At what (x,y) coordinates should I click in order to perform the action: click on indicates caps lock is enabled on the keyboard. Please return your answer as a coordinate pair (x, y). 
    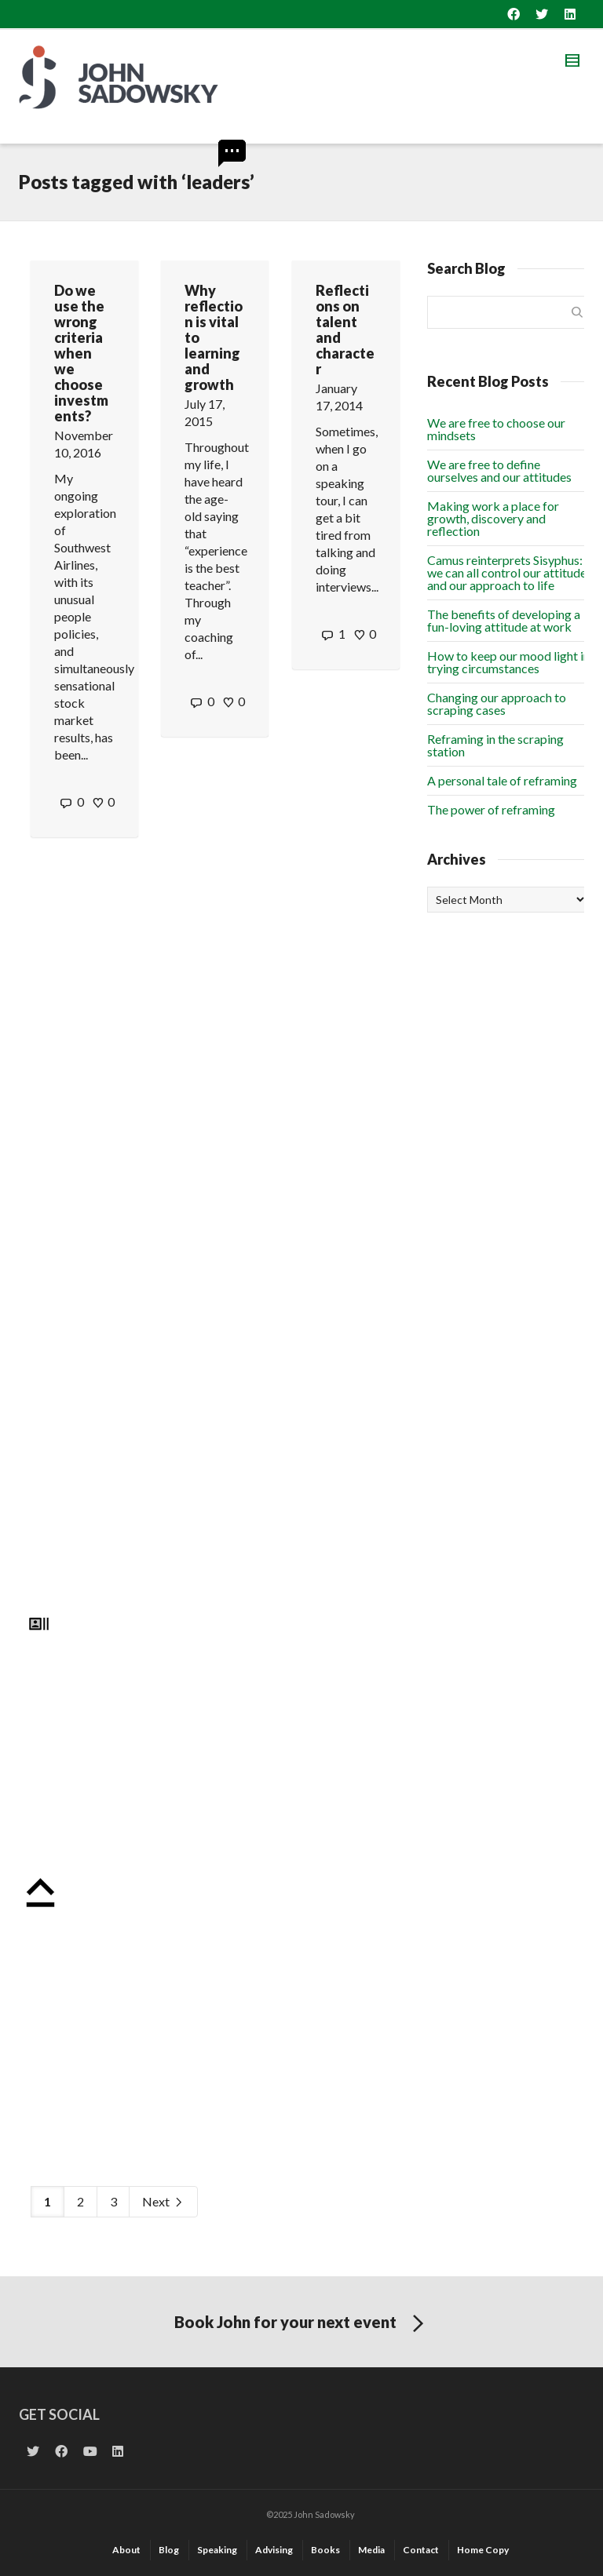
    Looking at the image, I should click on (40, 1893).